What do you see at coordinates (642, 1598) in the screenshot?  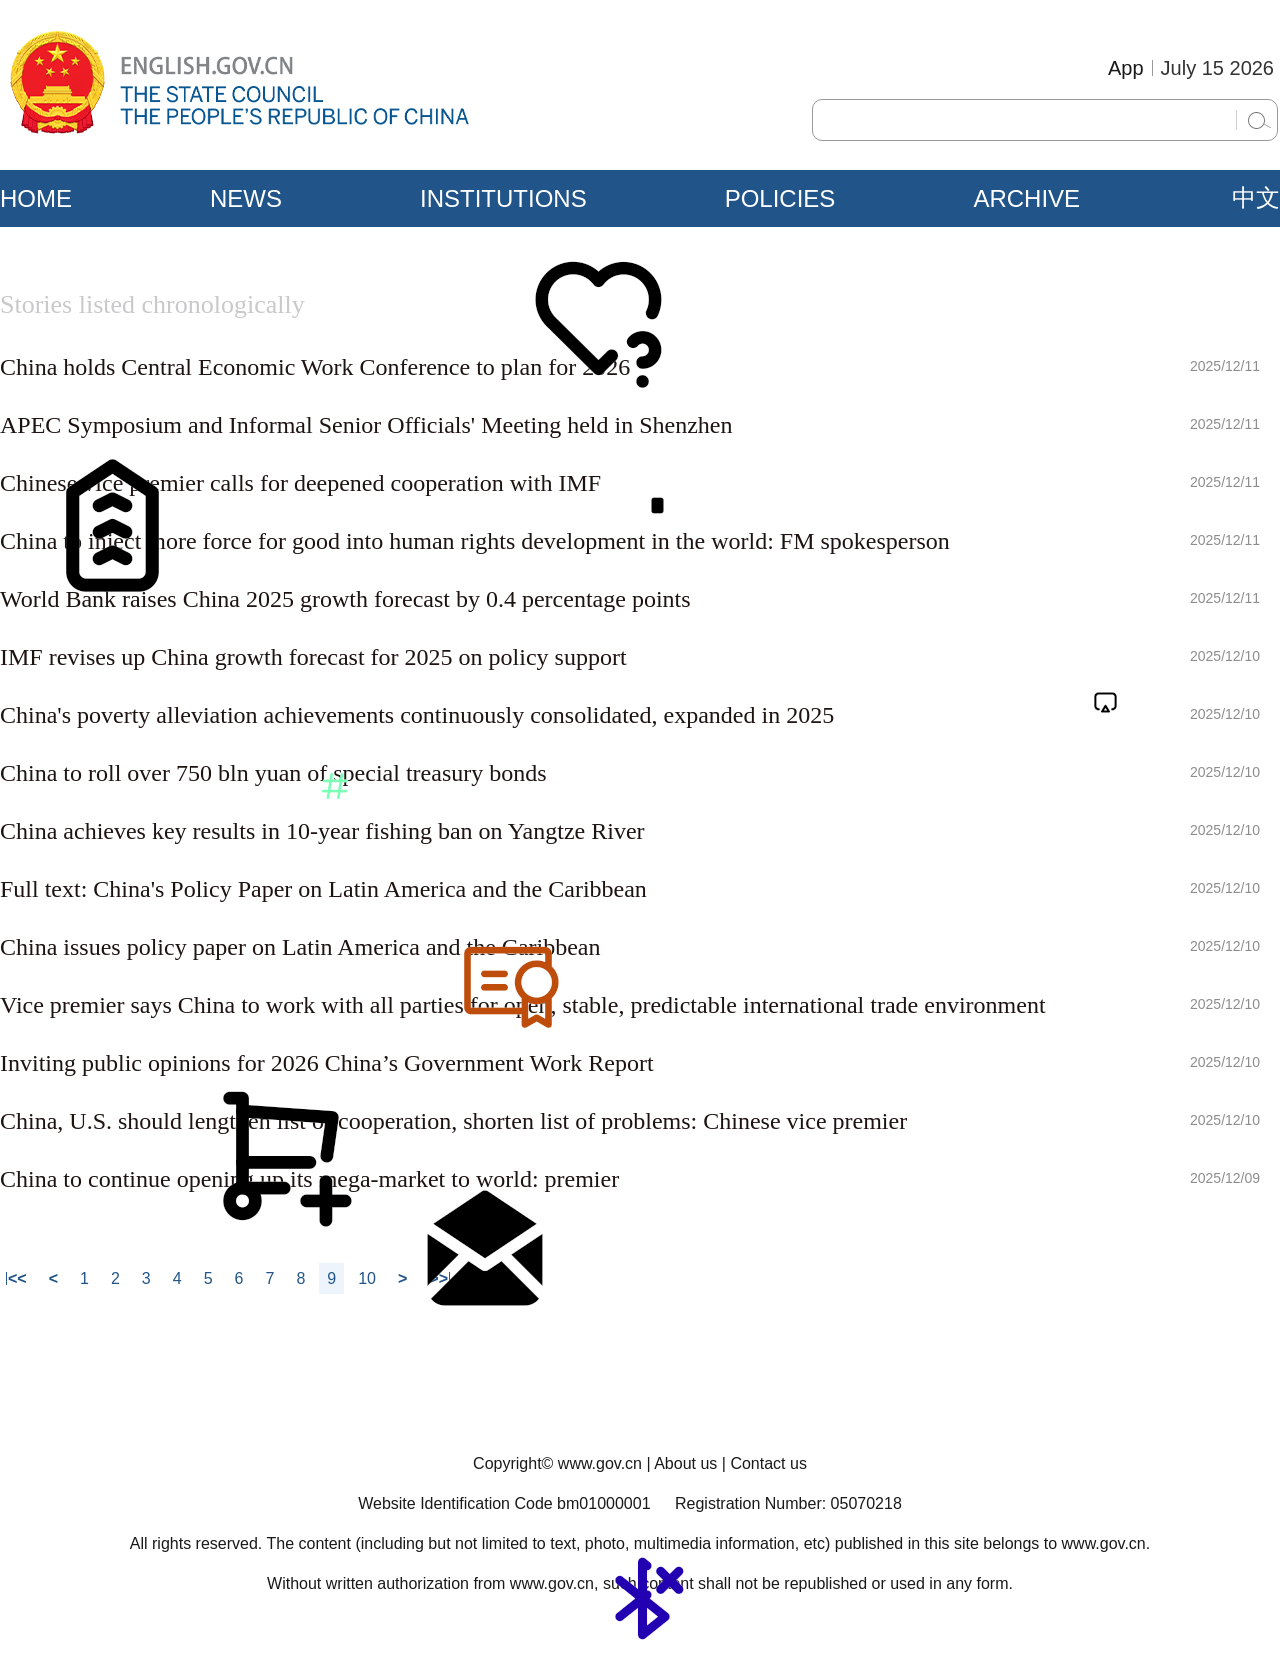 I see `bluetooth is disabled or turned off` at bounding box center [642, 1598].